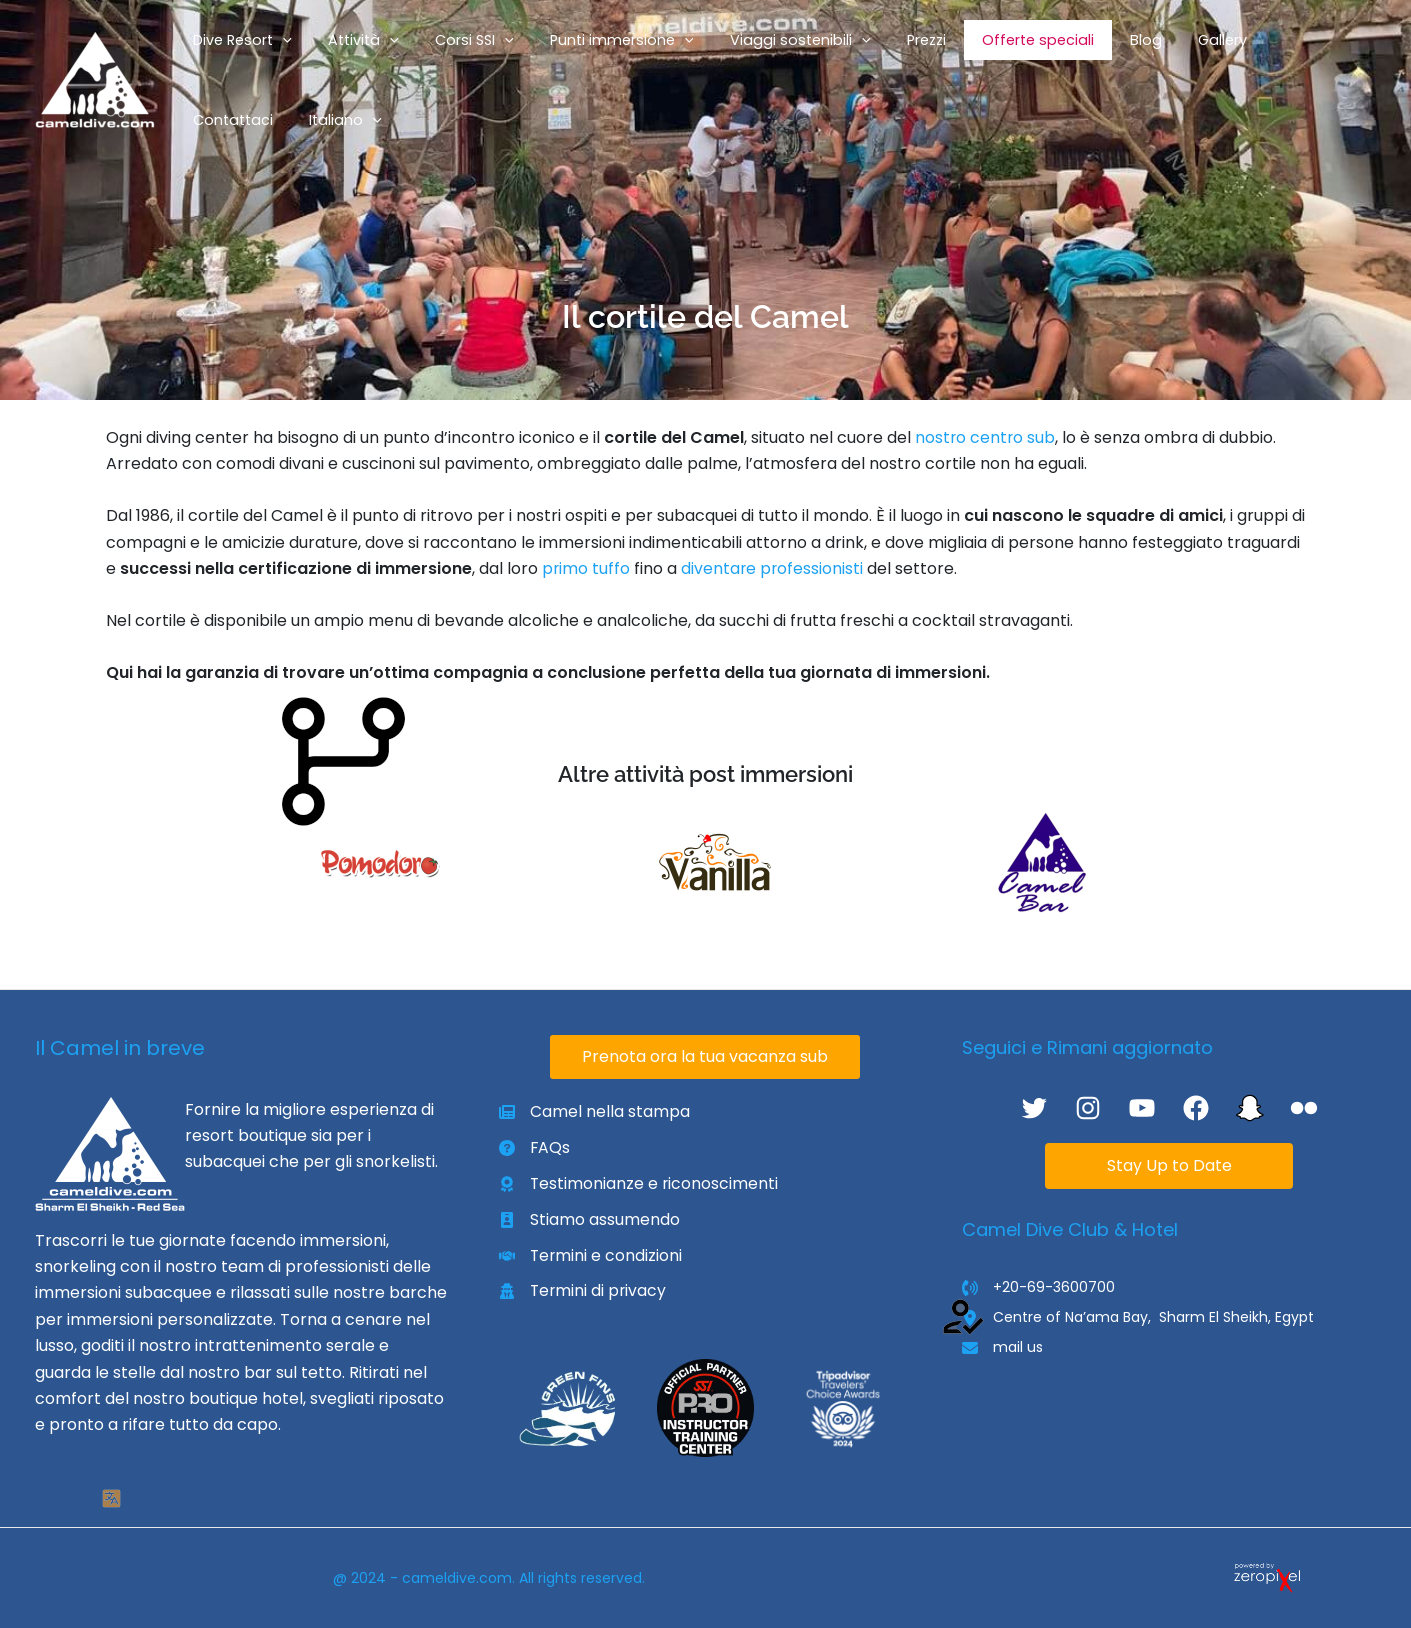 This screenshot has height=1628, width=1411. I want to click on user registration completed successfully, so click(962, 1316).